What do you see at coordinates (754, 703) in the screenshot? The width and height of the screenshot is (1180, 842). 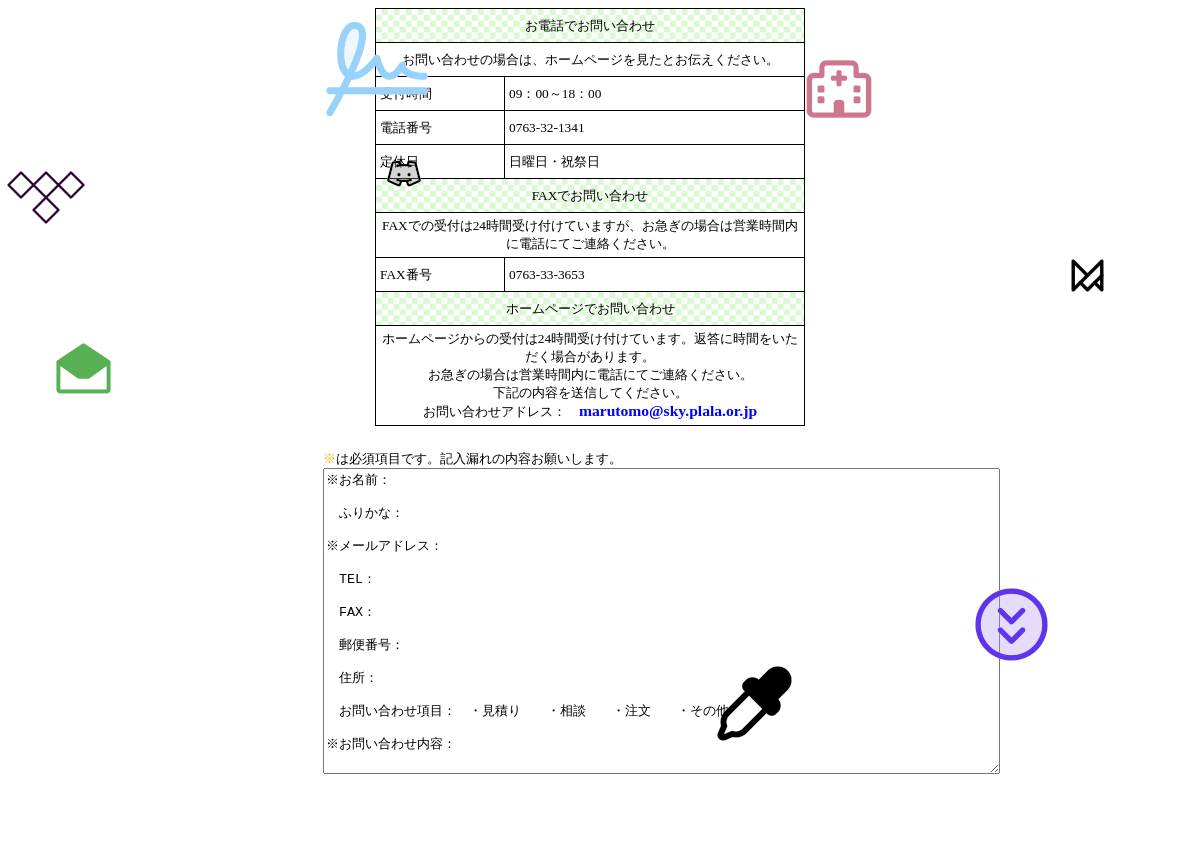 I see `pick a color from the canvas` at bounding box center [754, 703].